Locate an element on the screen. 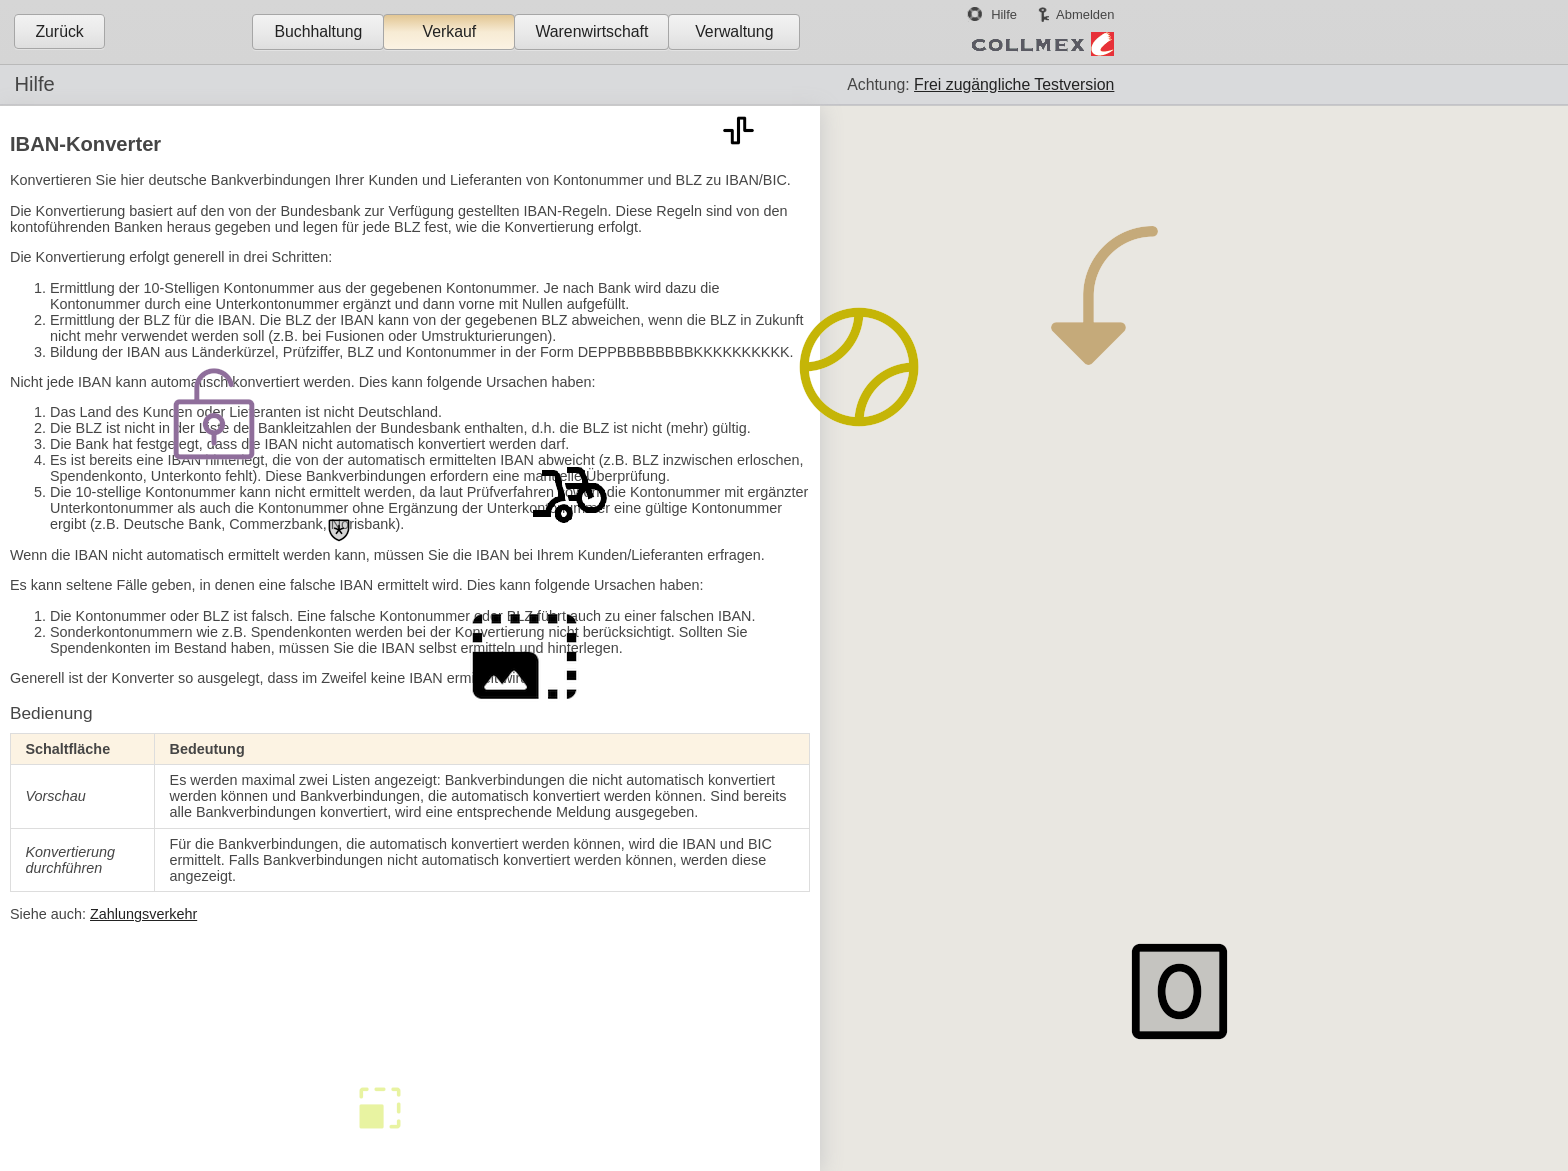 Image resolution: width=1568 pixels, height=1171 pixels. indicates the number zero in a numeric input or display is located at coordinates (1179, 991).